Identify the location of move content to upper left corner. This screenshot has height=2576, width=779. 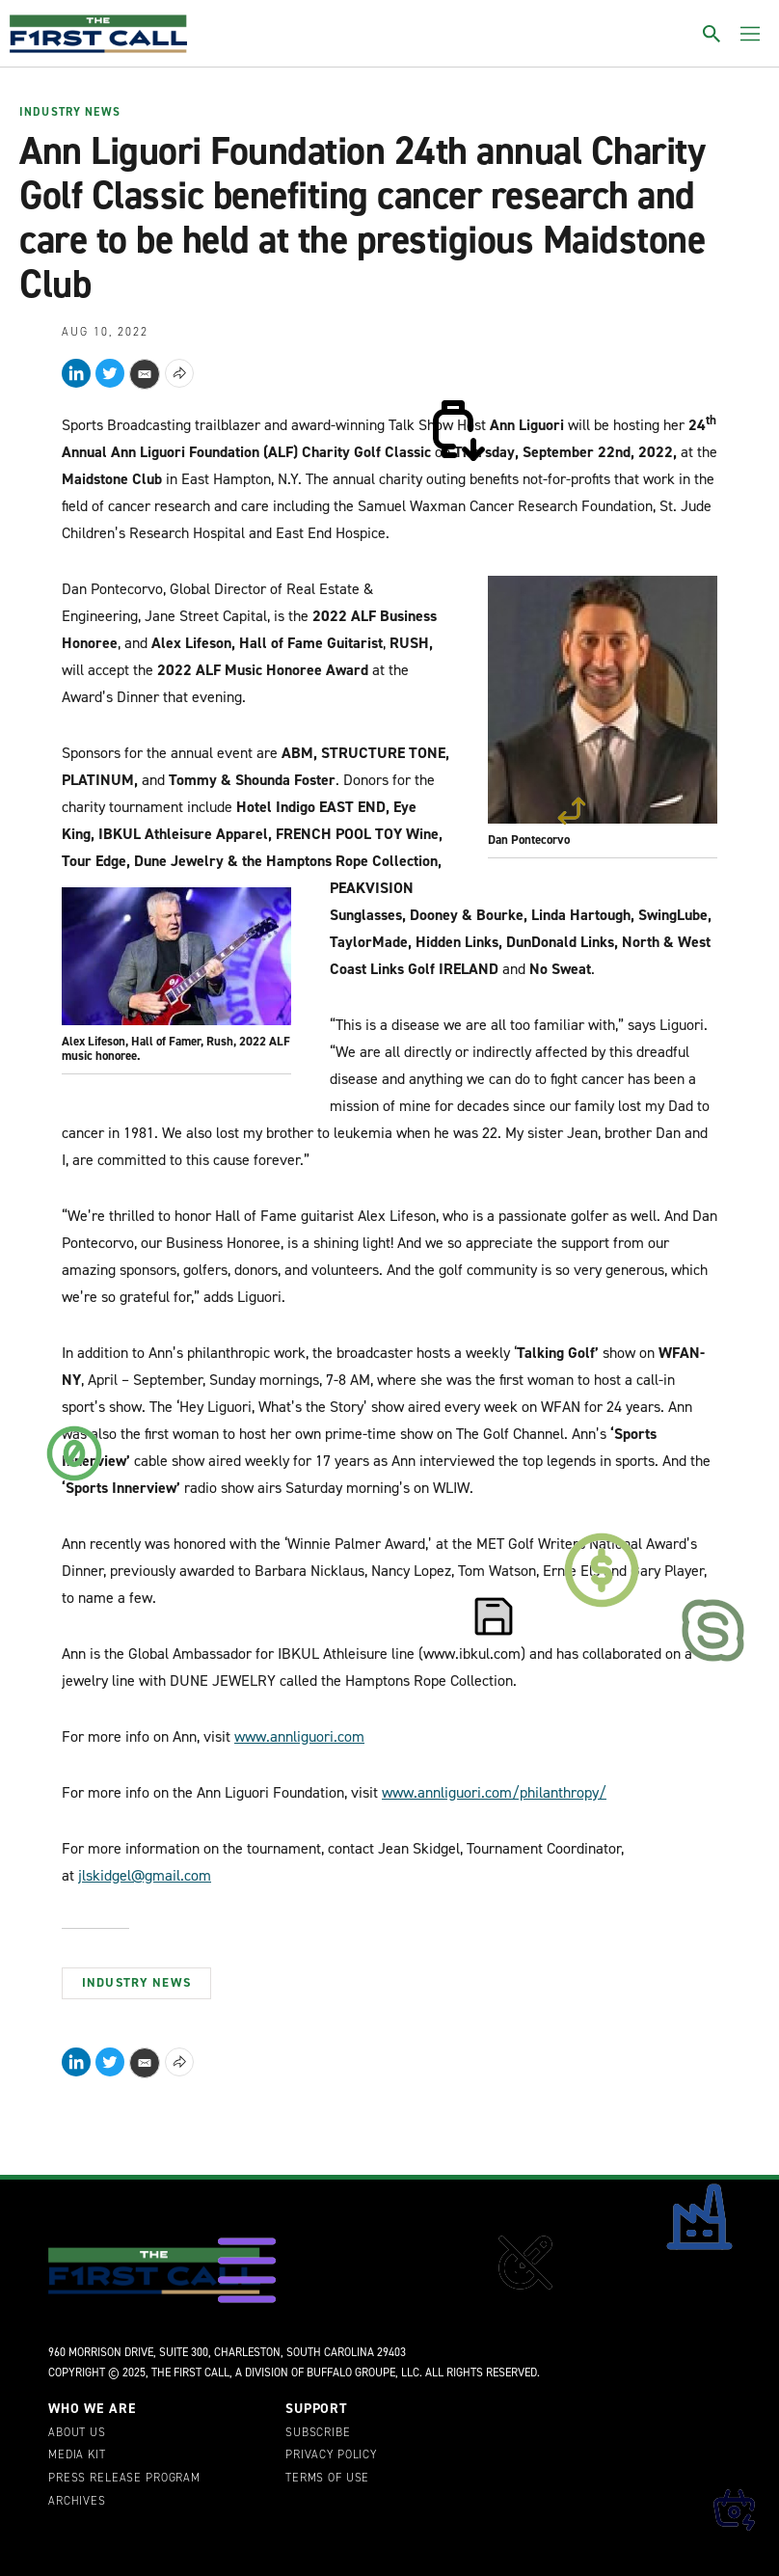
(572, 811).